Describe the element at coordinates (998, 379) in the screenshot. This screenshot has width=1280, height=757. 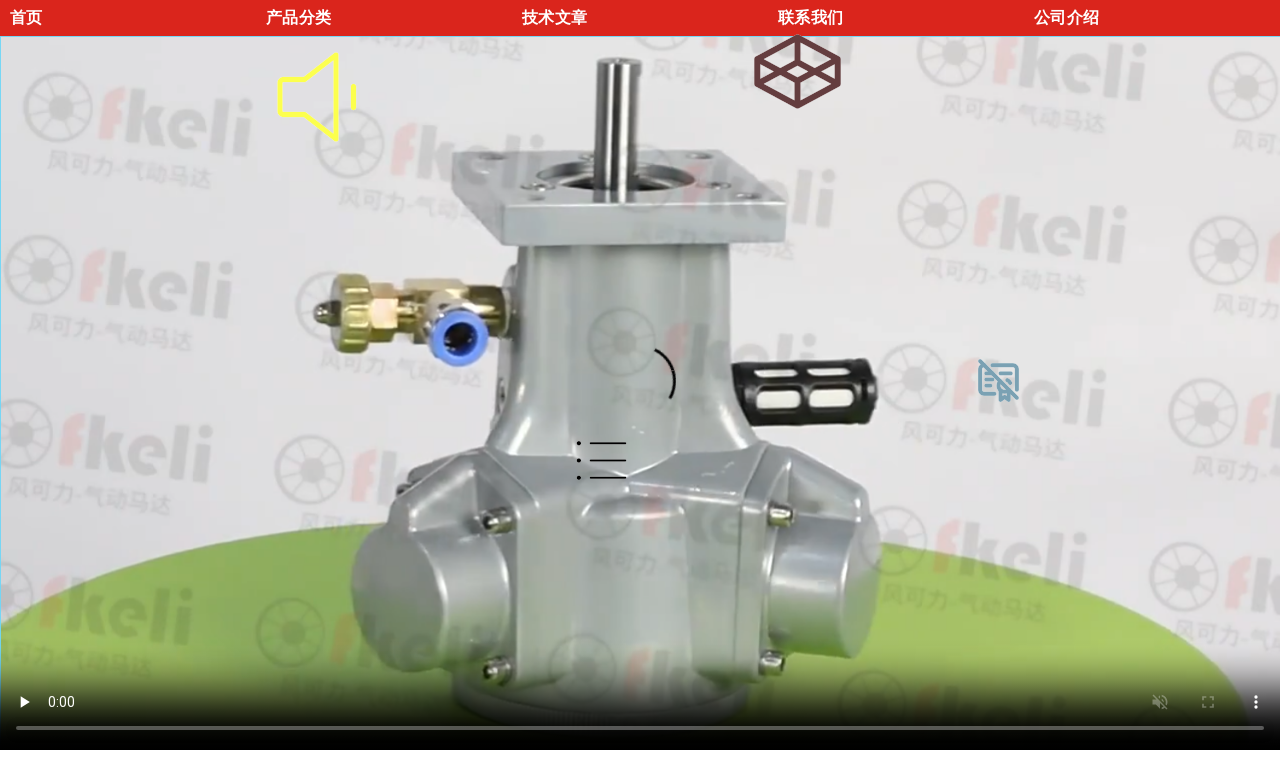
I see `certificate or credential is unavailable` at that location.